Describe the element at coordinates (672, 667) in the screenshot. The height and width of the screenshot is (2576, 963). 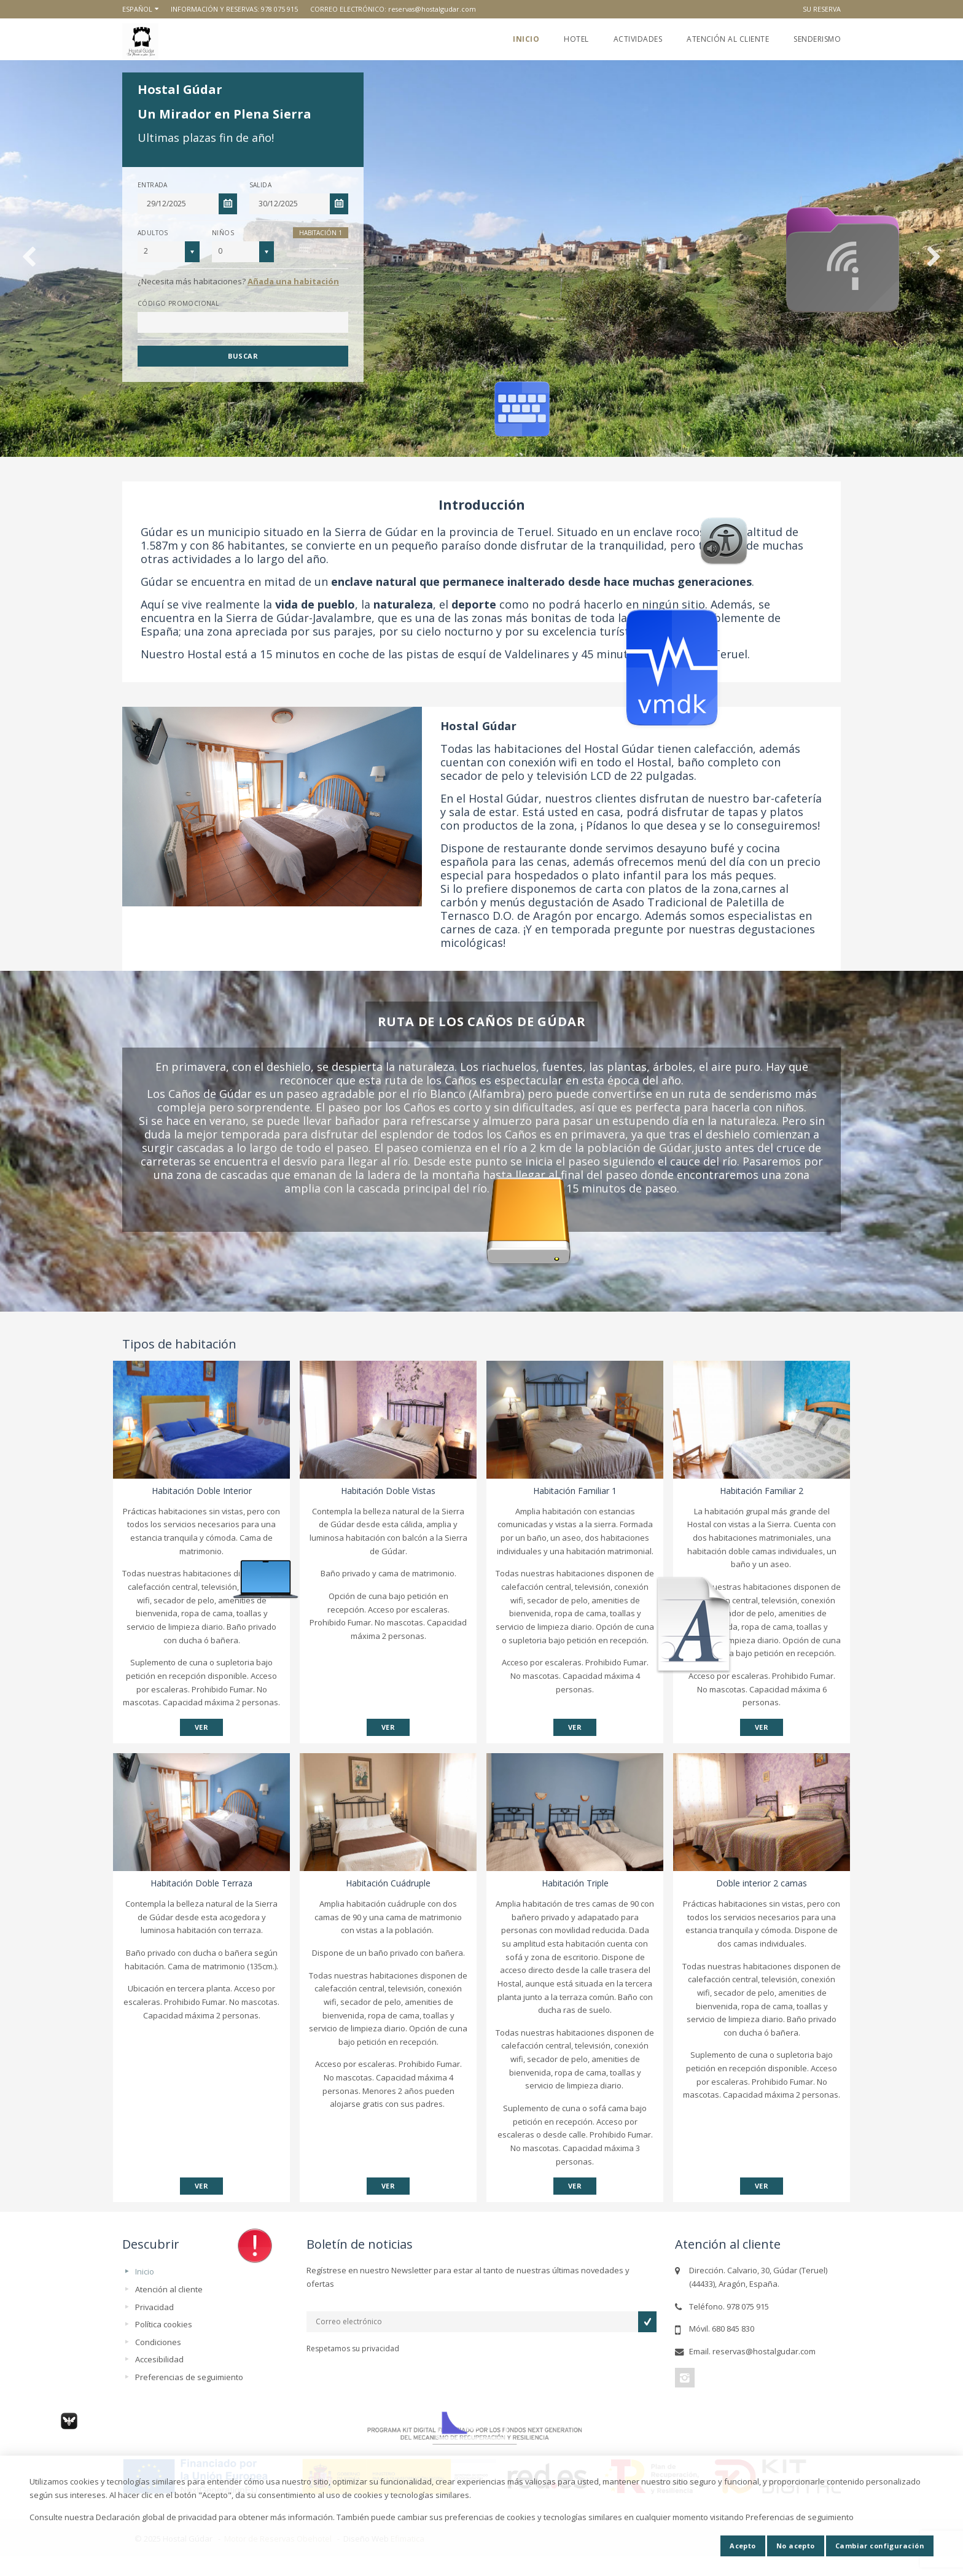
I see `virtualbox virtual disk image file` at that location.